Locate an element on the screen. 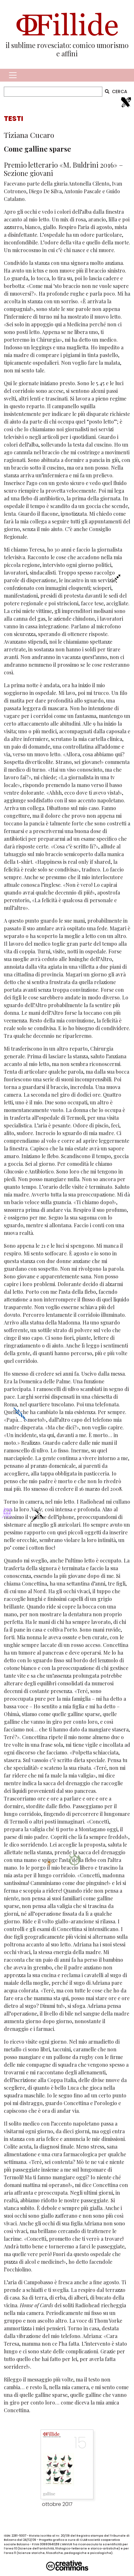  activate a risky or high-stakes game mode is located at coordinates (75, 1859).